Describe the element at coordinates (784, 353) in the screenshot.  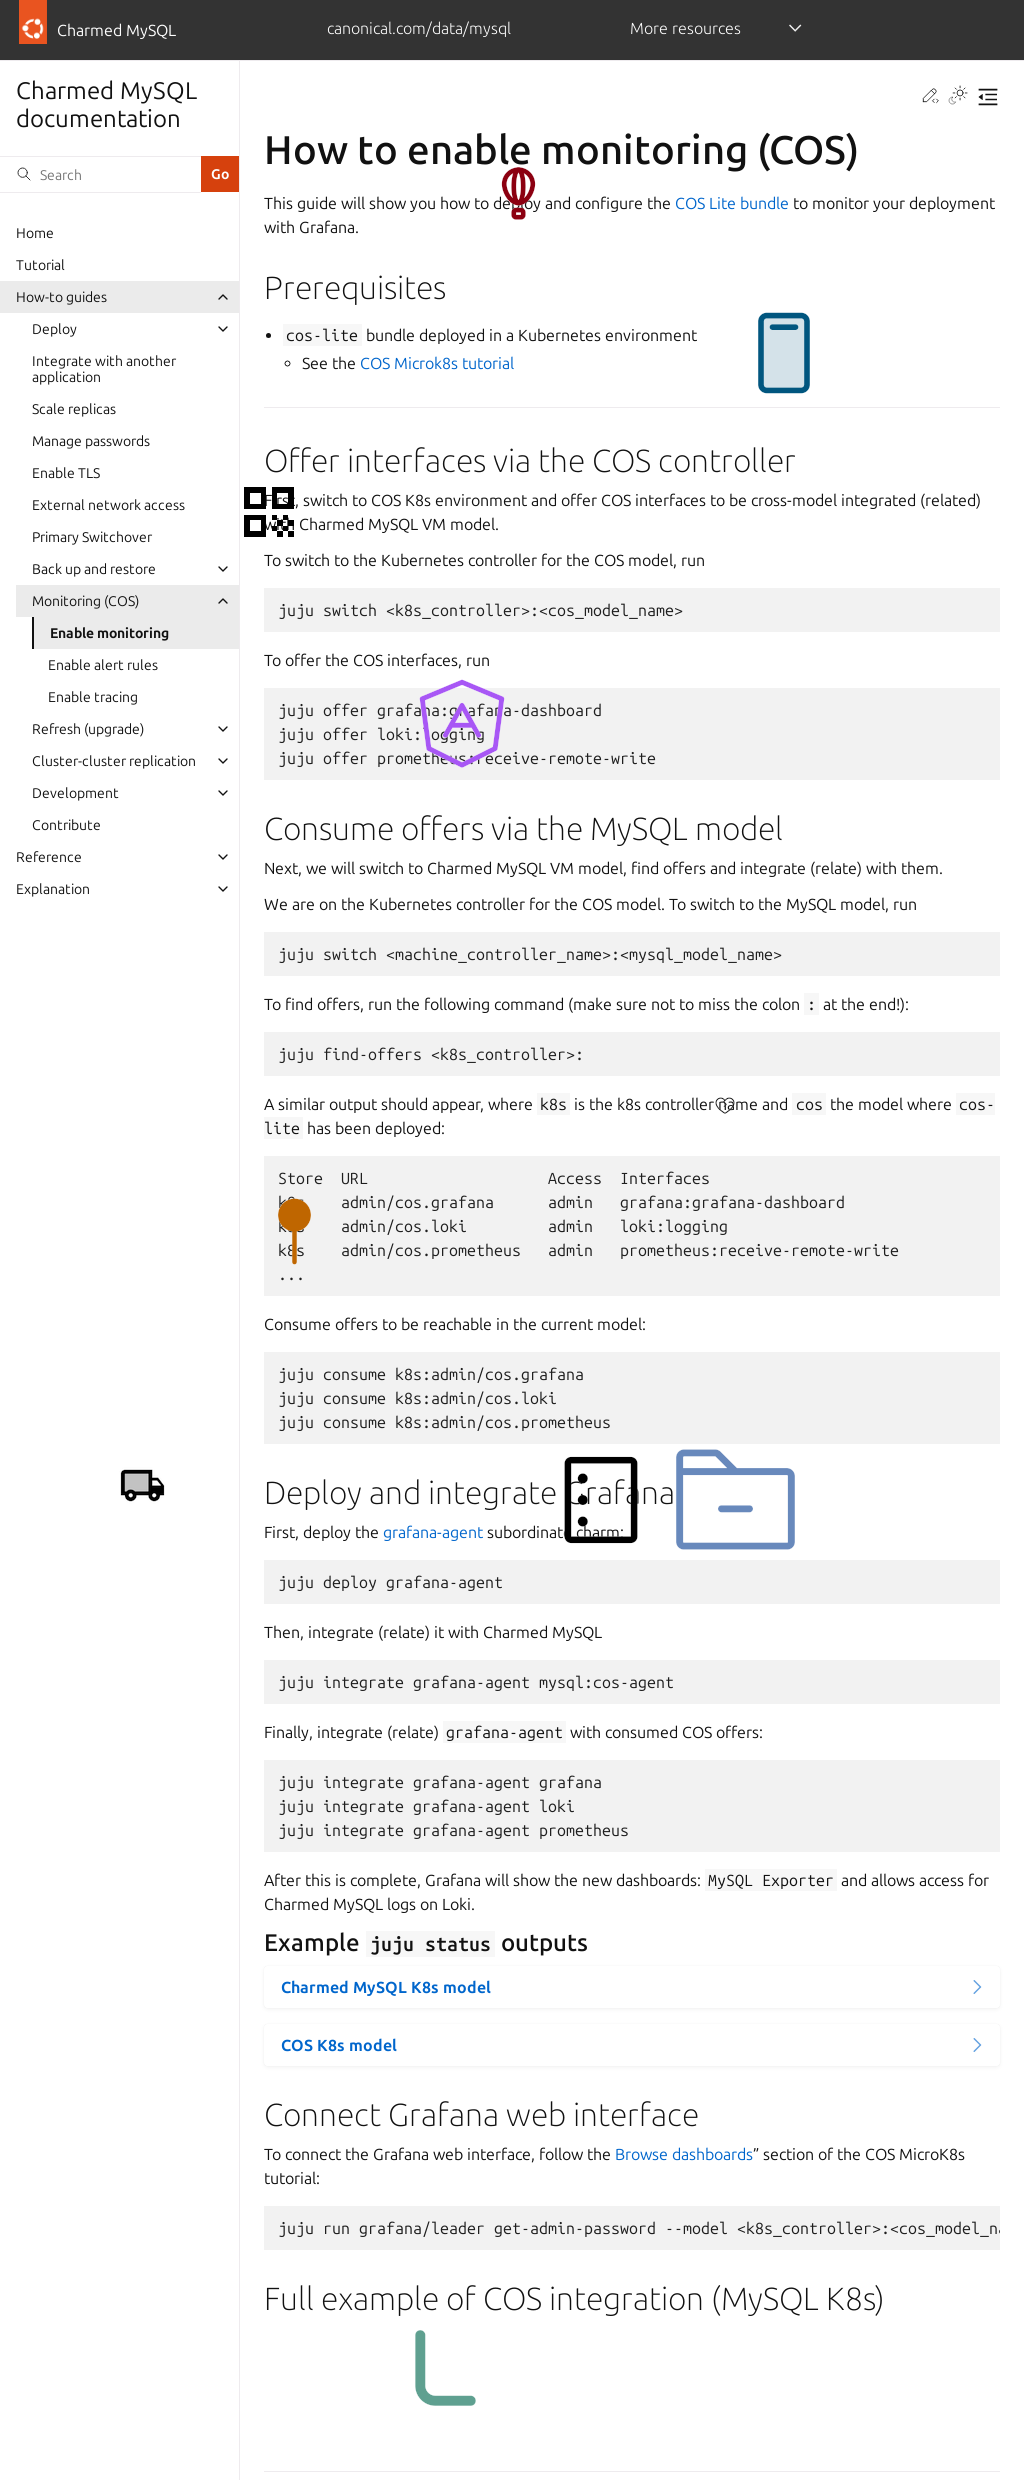
I see `mobile device with speaker enabled` at that location.